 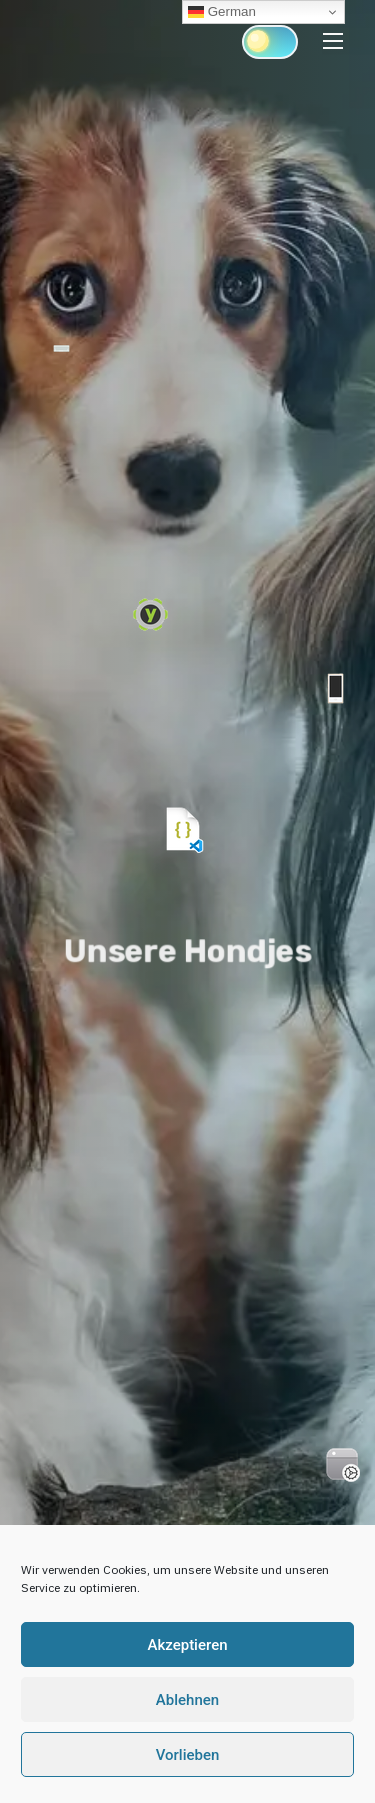 I want to click on open YubiKey Manager application, so click(x=150, y=614).